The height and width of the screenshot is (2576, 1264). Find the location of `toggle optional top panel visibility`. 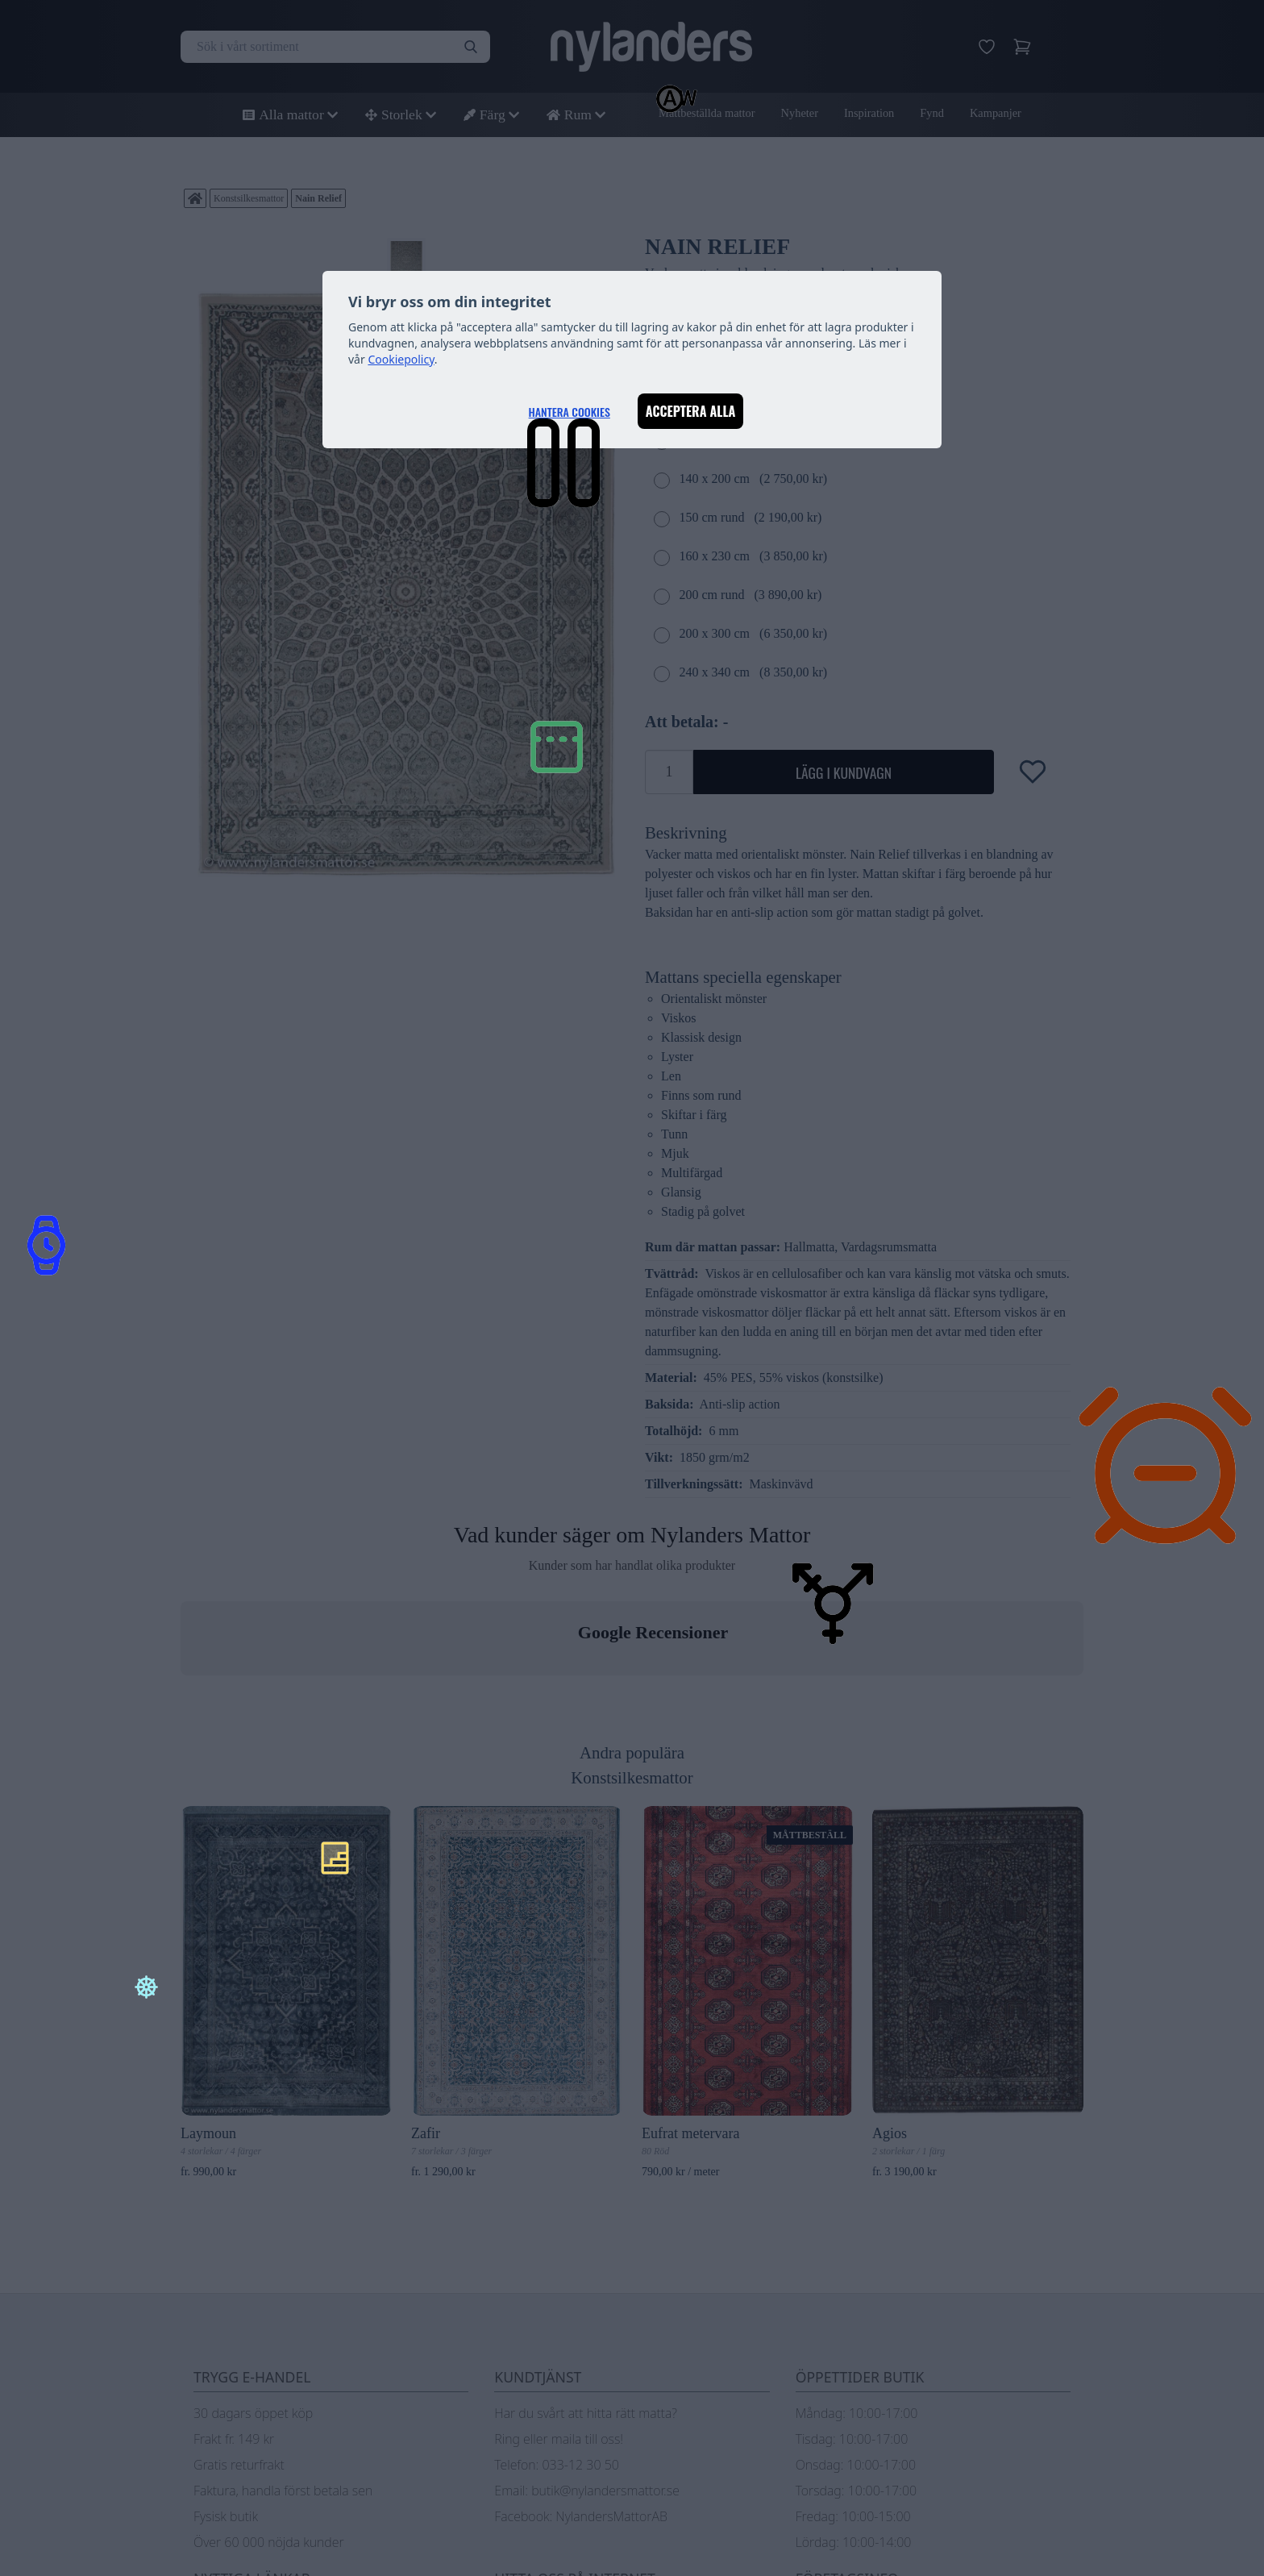

toggle optional top panel visibility is located at coordinates (556, 747).